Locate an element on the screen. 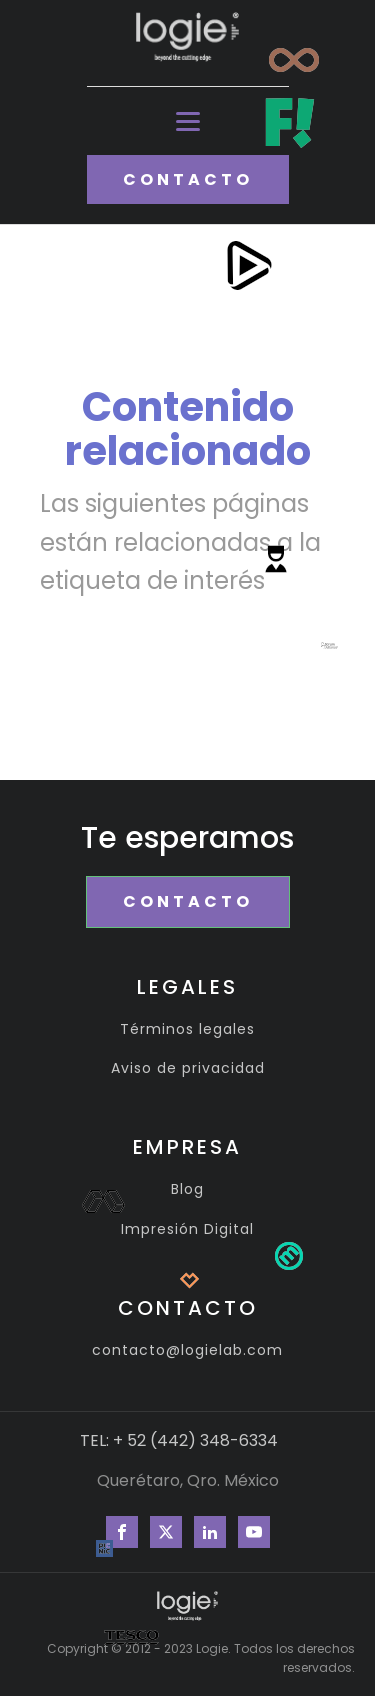 The height and width of the screenshot is (1696, 375). open the Spreadshirt app or website is located at coordinates (189, 1280).